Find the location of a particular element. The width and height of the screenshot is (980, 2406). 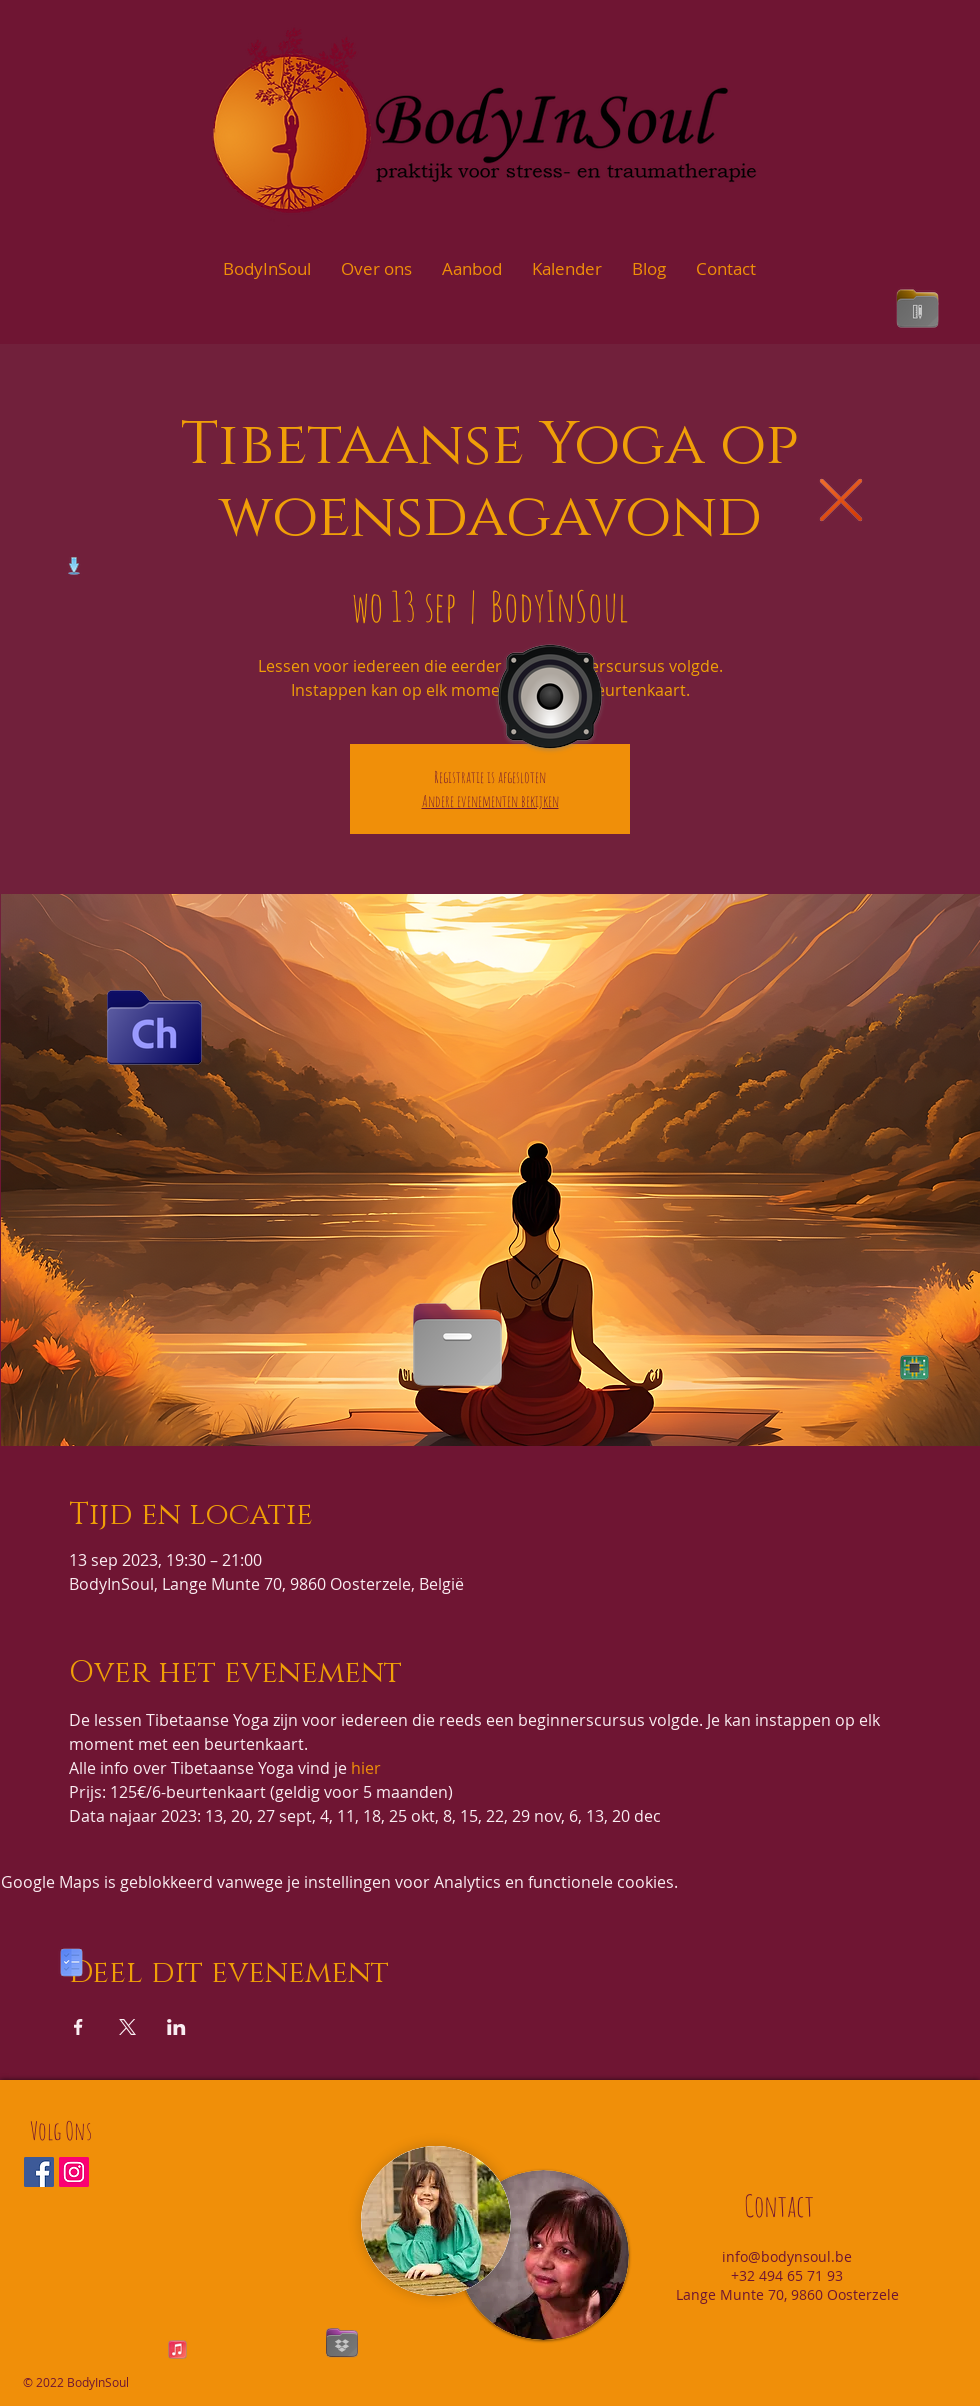

open the file manager is located at coordinates (457, 1344).